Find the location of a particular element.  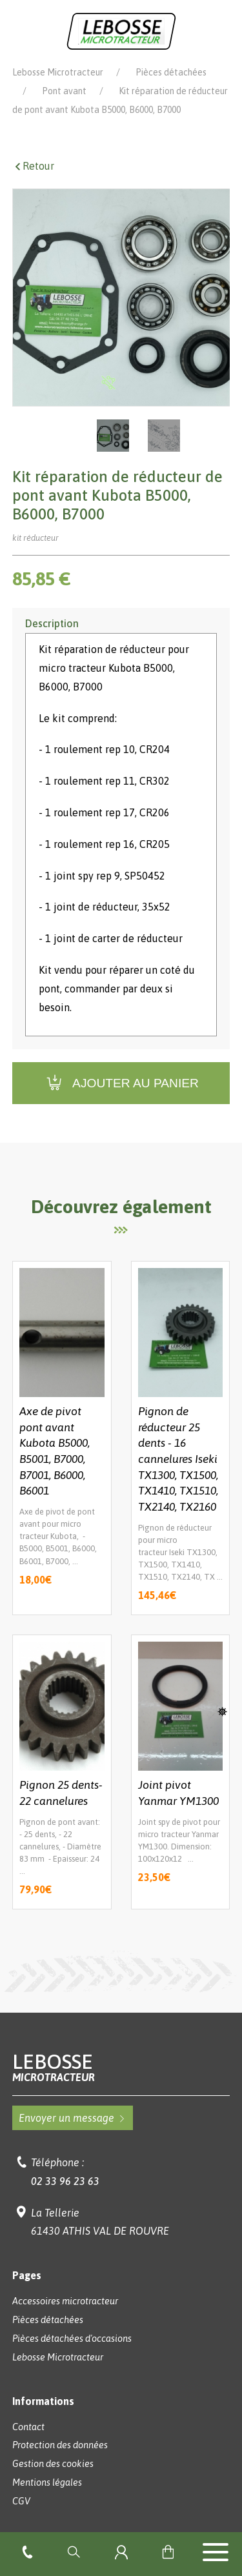

disable polygon drawing tool is located at coordinates (108, 383).